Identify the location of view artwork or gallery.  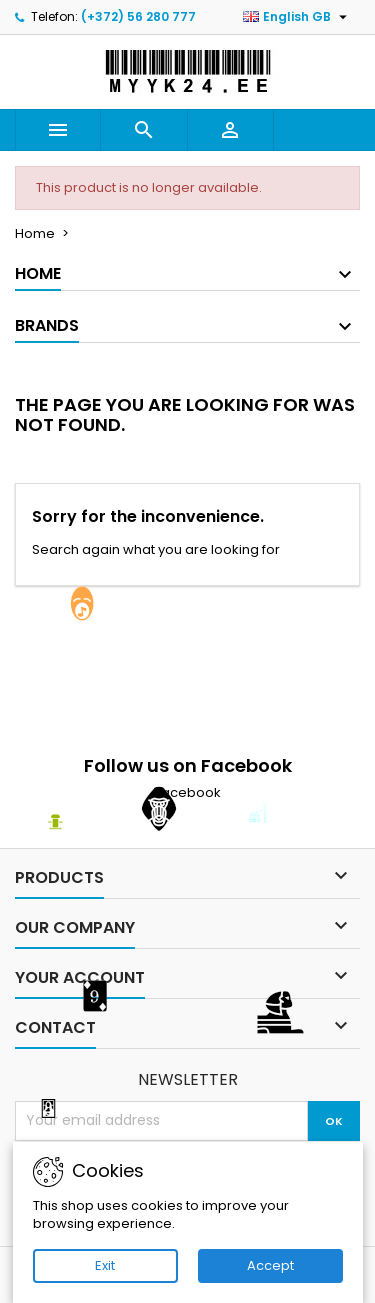
(48, 1108).